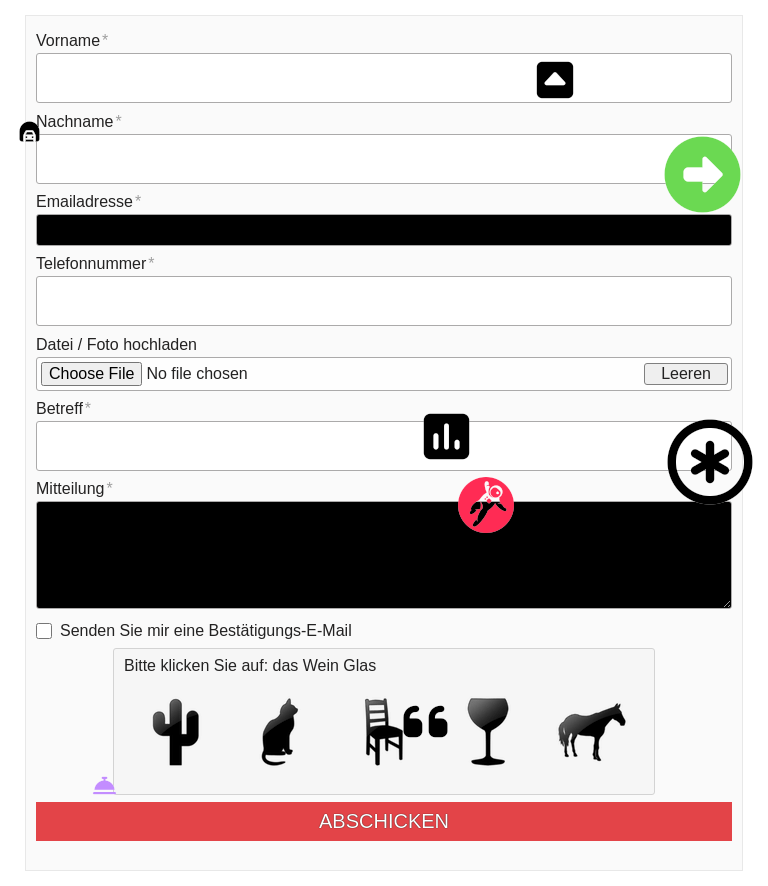 The width and height of the screenshot is (768, 886). I want to click on request concierge or front desk assistance, so click(104, 785).